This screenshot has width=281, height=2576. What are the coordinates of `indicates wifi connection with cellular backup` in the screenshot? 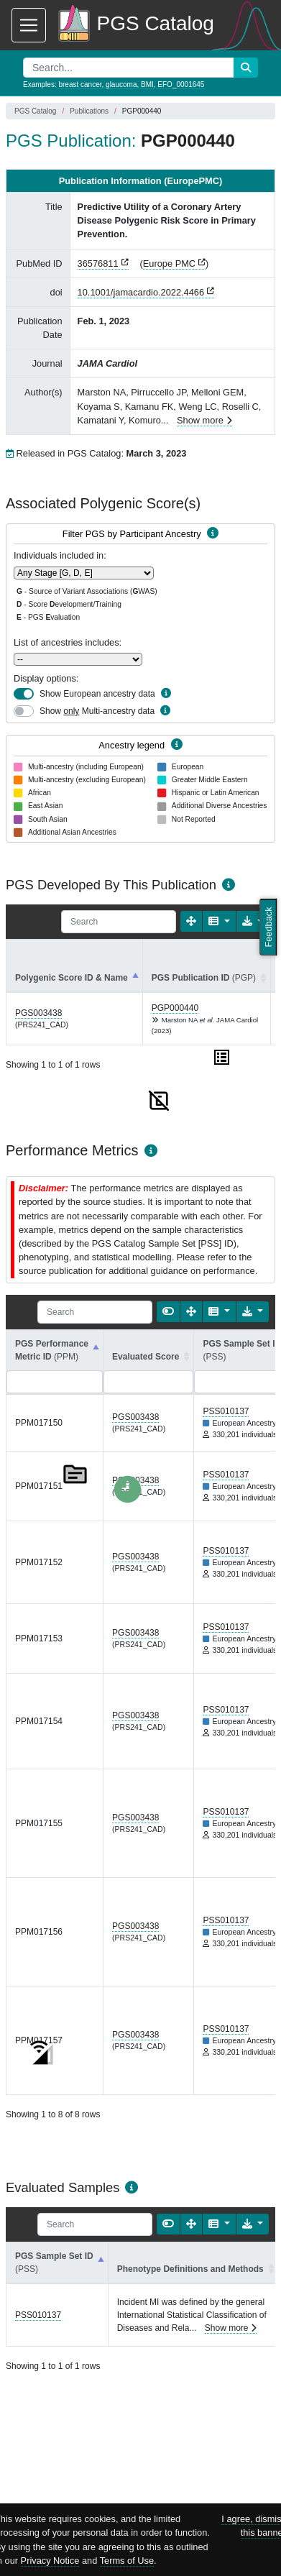 It's located at (40, 2052).